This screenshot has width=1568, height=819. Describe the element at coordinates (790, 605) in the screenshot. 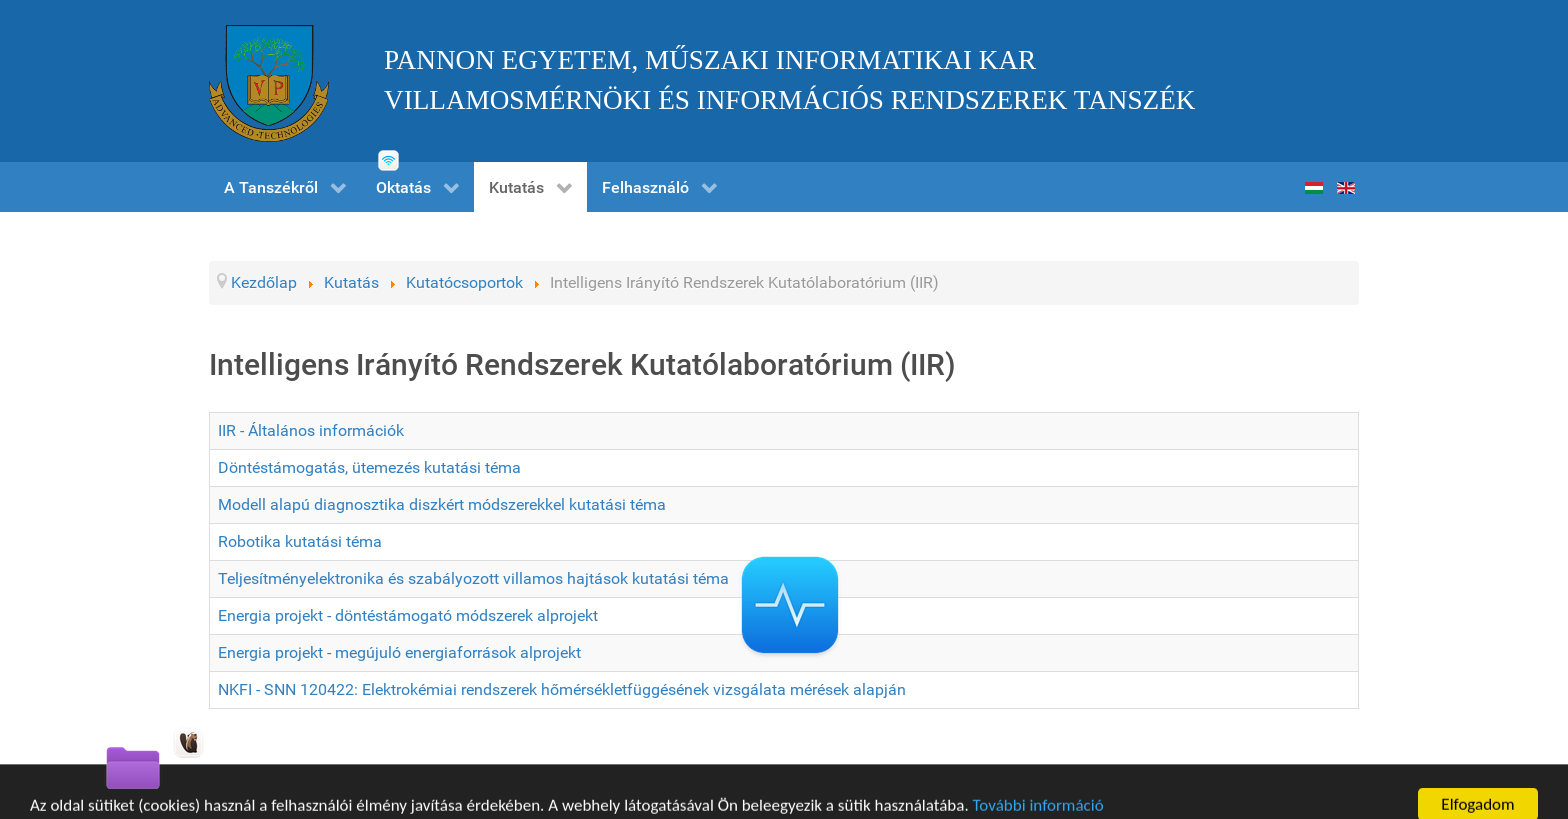

I see `open wxcas network statistics monitor` at that location.